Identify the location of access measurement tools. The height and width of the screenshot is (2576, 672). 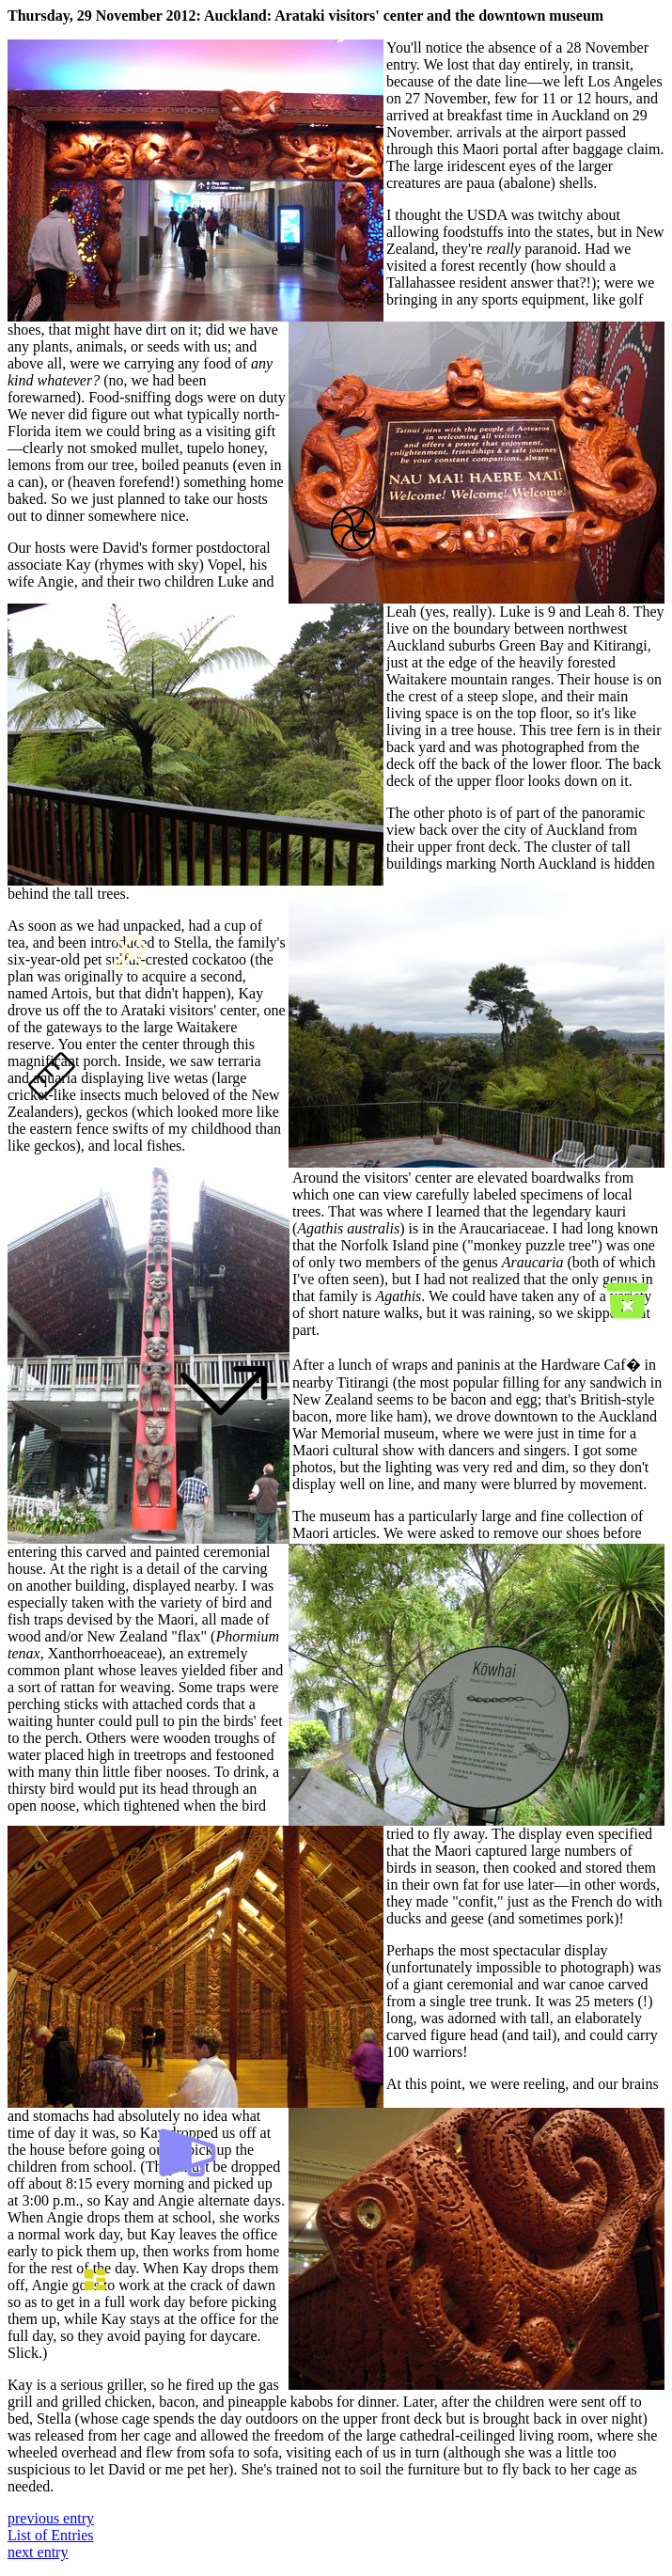
(52, 1076).